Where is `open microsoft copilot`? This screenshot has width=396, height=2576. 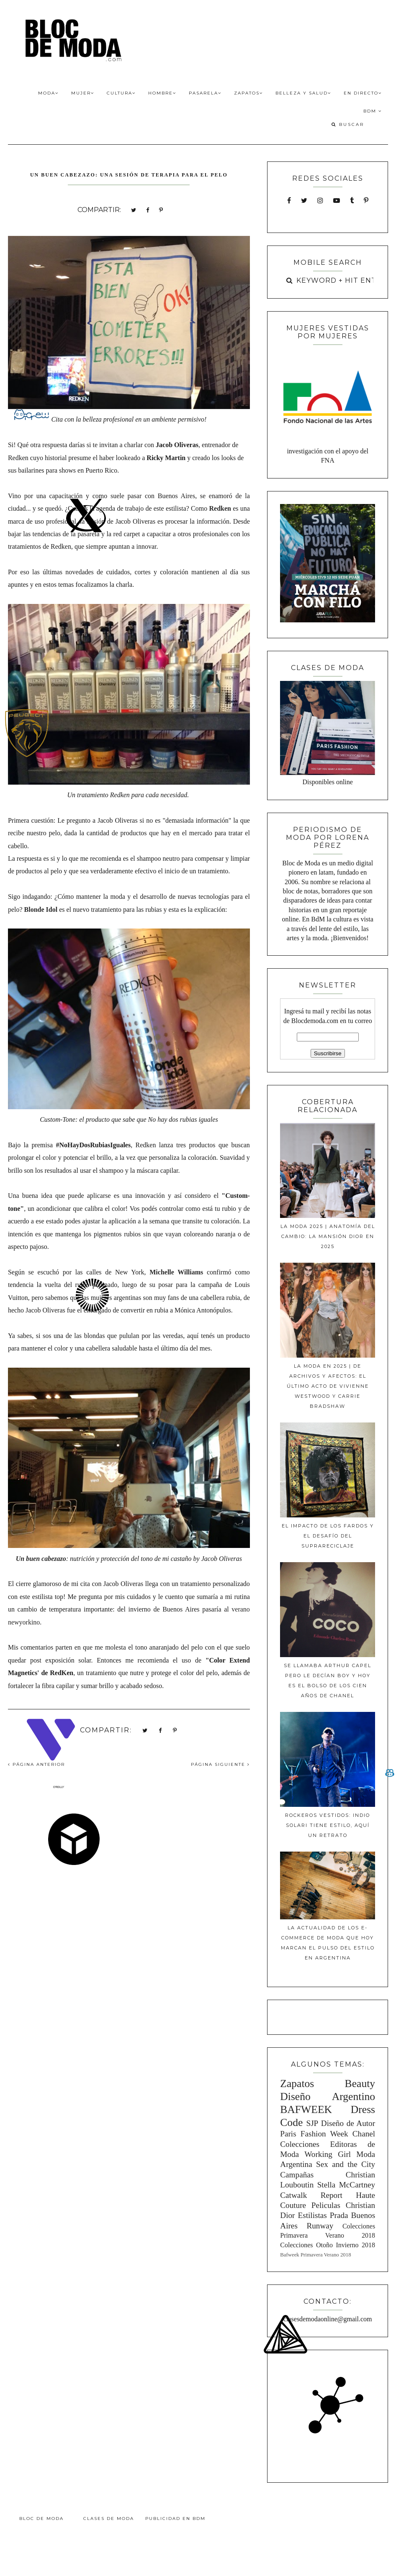 open microsoft copilot is located at coordinates (390, 1773).